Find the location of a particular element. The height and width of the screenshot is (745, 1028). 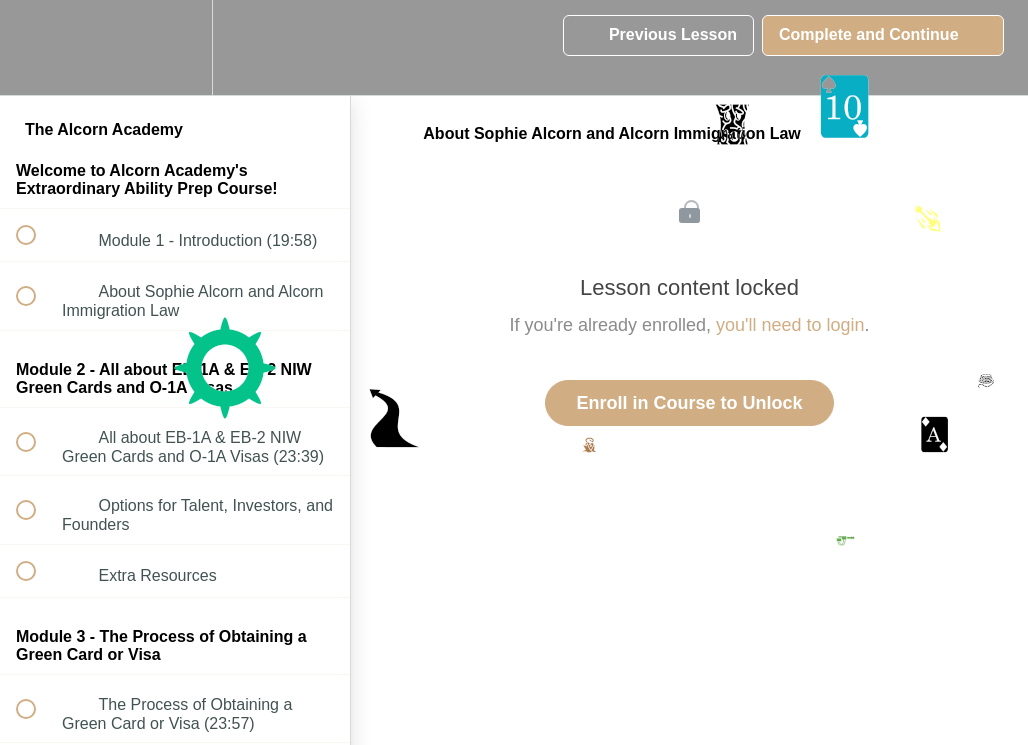

represents a forest spirit or nature character in a game is located at coordinates (732, 124).